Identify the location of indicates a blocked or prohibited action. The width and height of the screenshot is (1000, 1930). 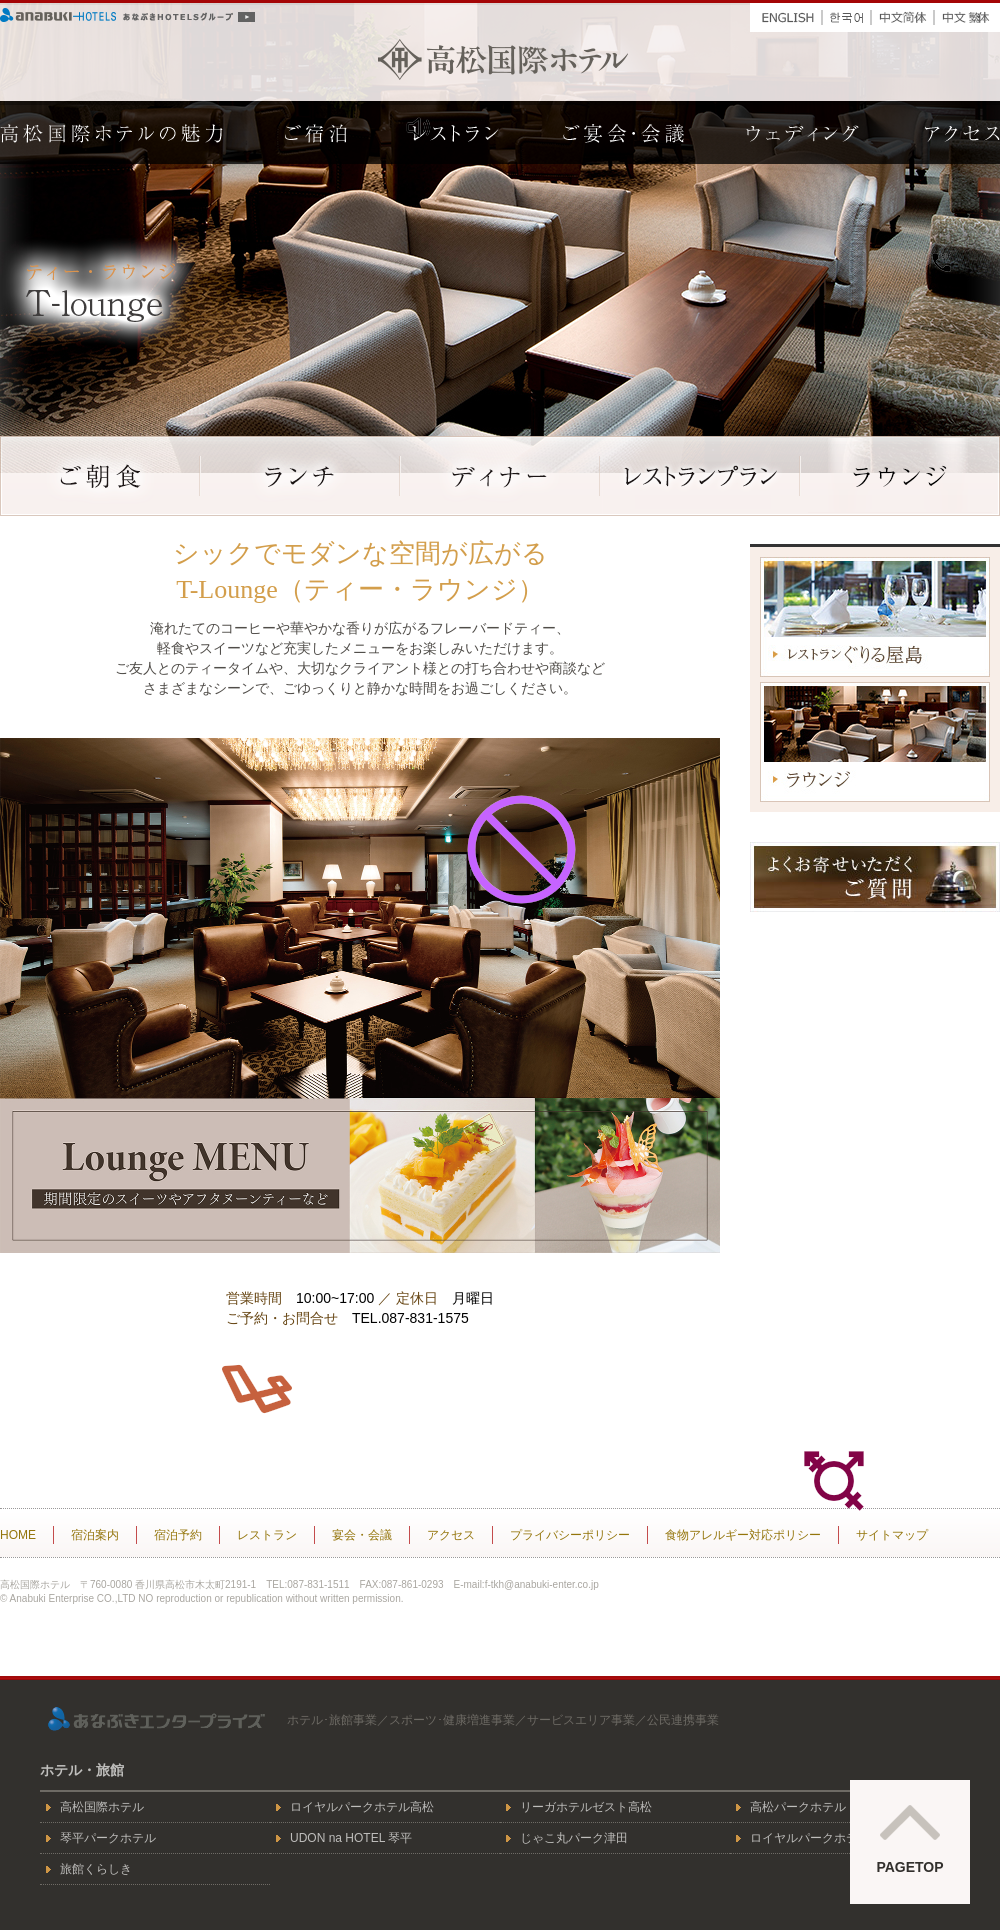
(521, 849).